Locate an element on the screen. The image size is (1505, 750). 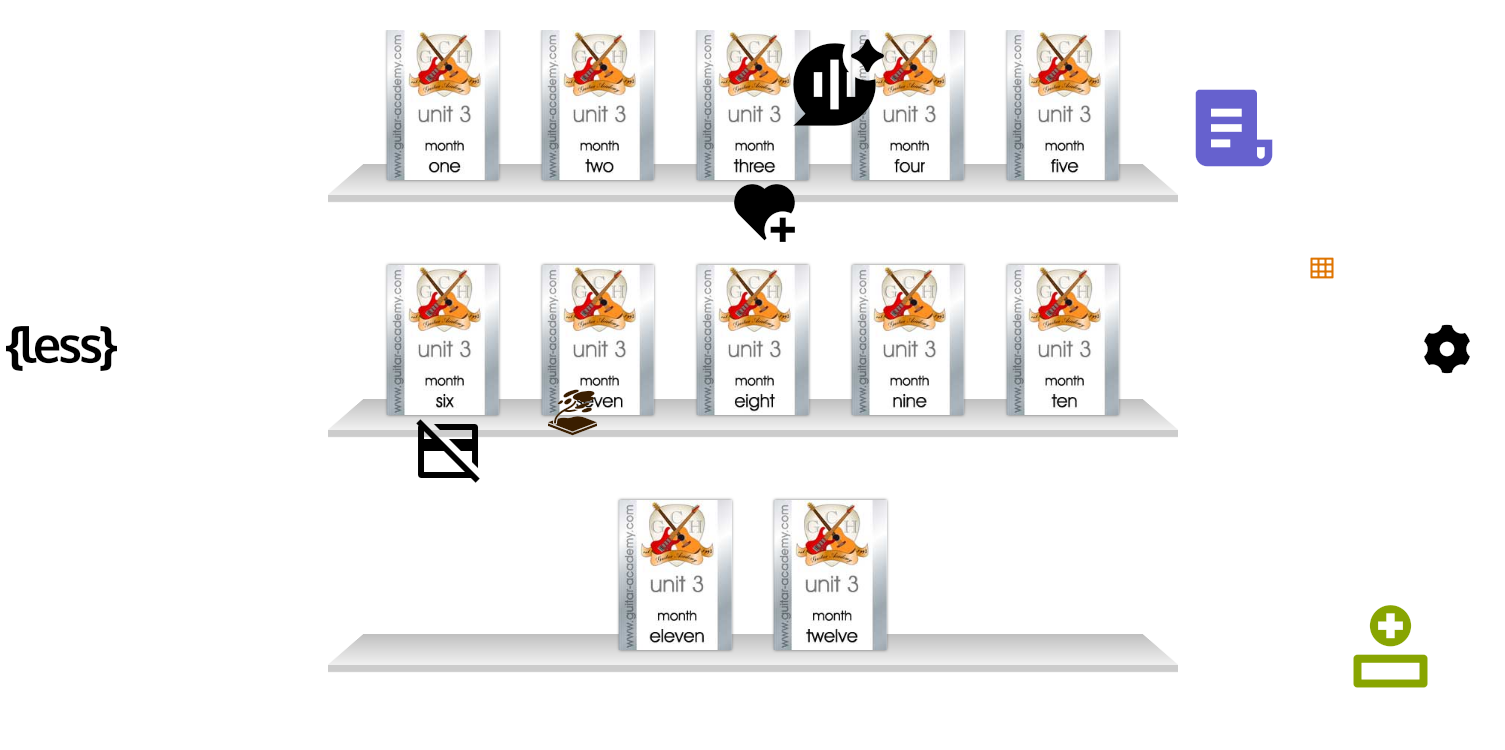
access settings or preferences is located at coordinates (1447, 349).